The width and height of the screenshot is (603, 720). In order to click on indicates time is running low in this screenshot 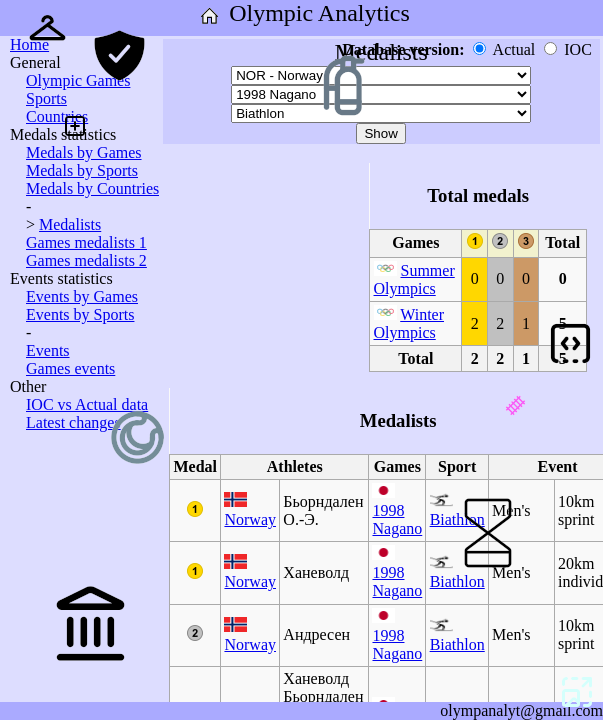, I will do `click(488, 533)`.